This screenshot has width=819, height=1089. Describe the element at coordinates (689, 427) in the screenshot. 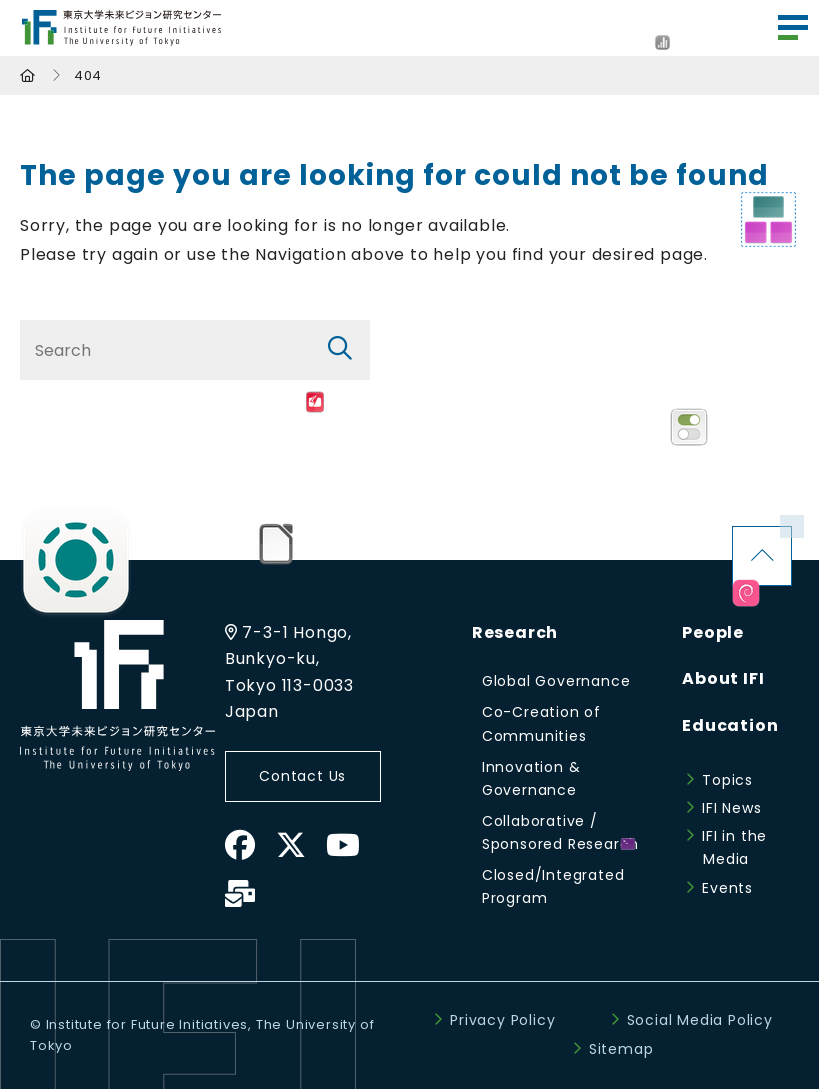

I see `open gnome tweaks to customize system settings` at that location.